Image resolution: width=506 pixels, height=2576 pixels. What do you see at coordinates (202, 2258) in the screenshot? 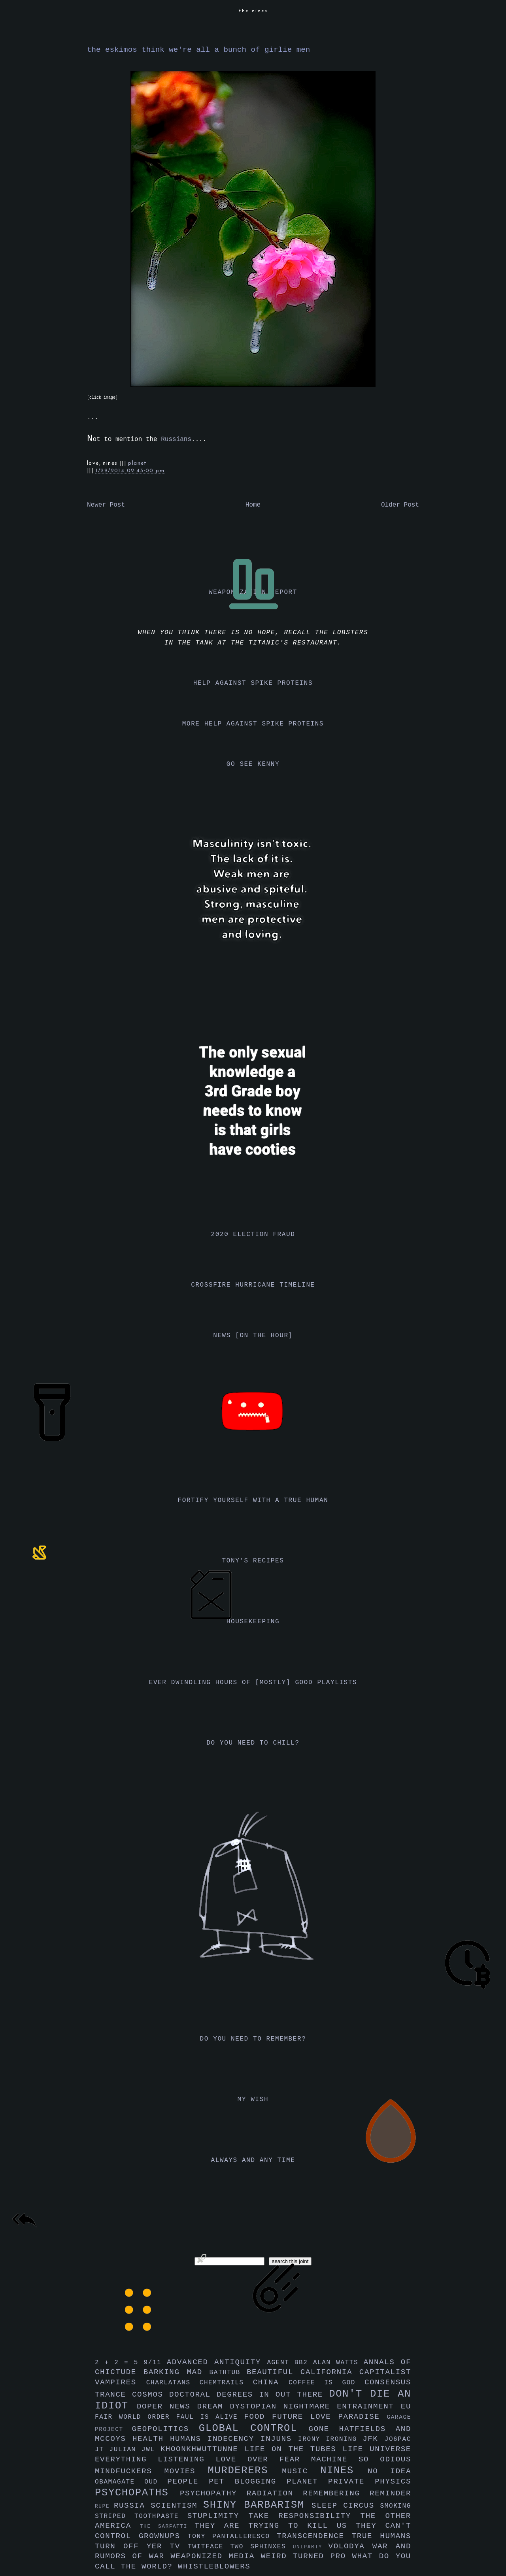
I see `access combat or battle features` at bounding box center [202, 2258].